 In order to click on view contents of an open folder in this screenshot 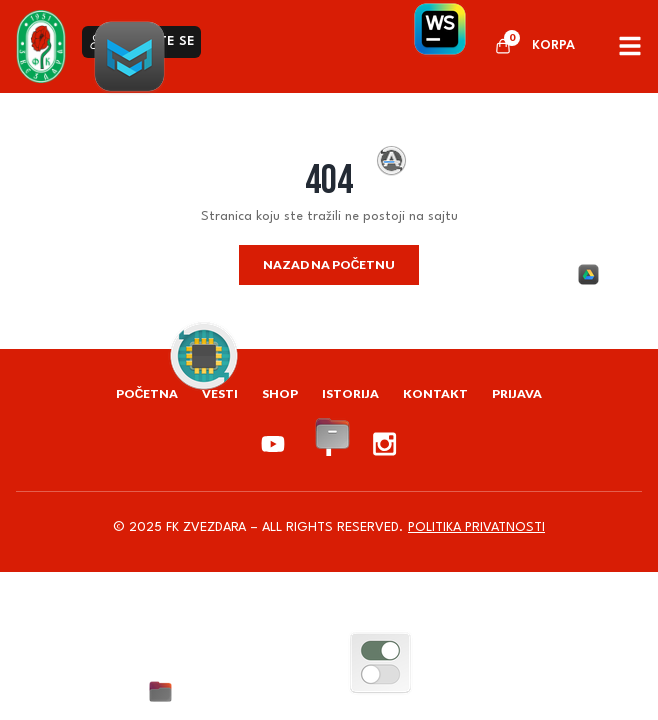, I will do `click(160, 691)`.